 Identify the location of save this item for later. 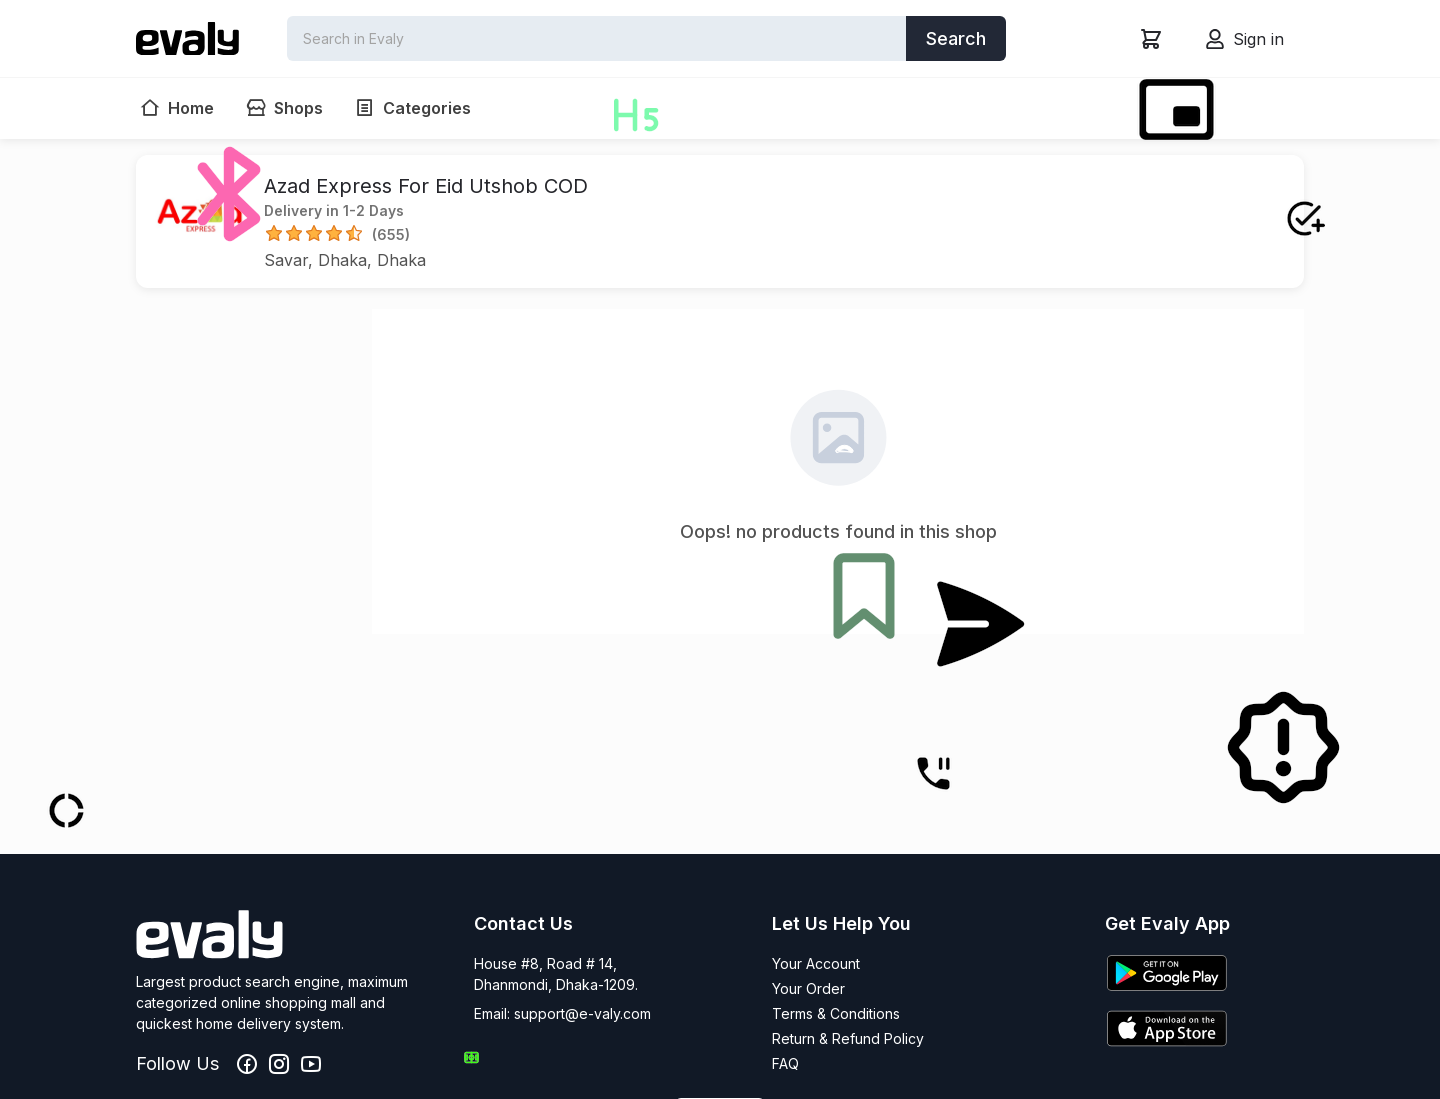
(864, 596).